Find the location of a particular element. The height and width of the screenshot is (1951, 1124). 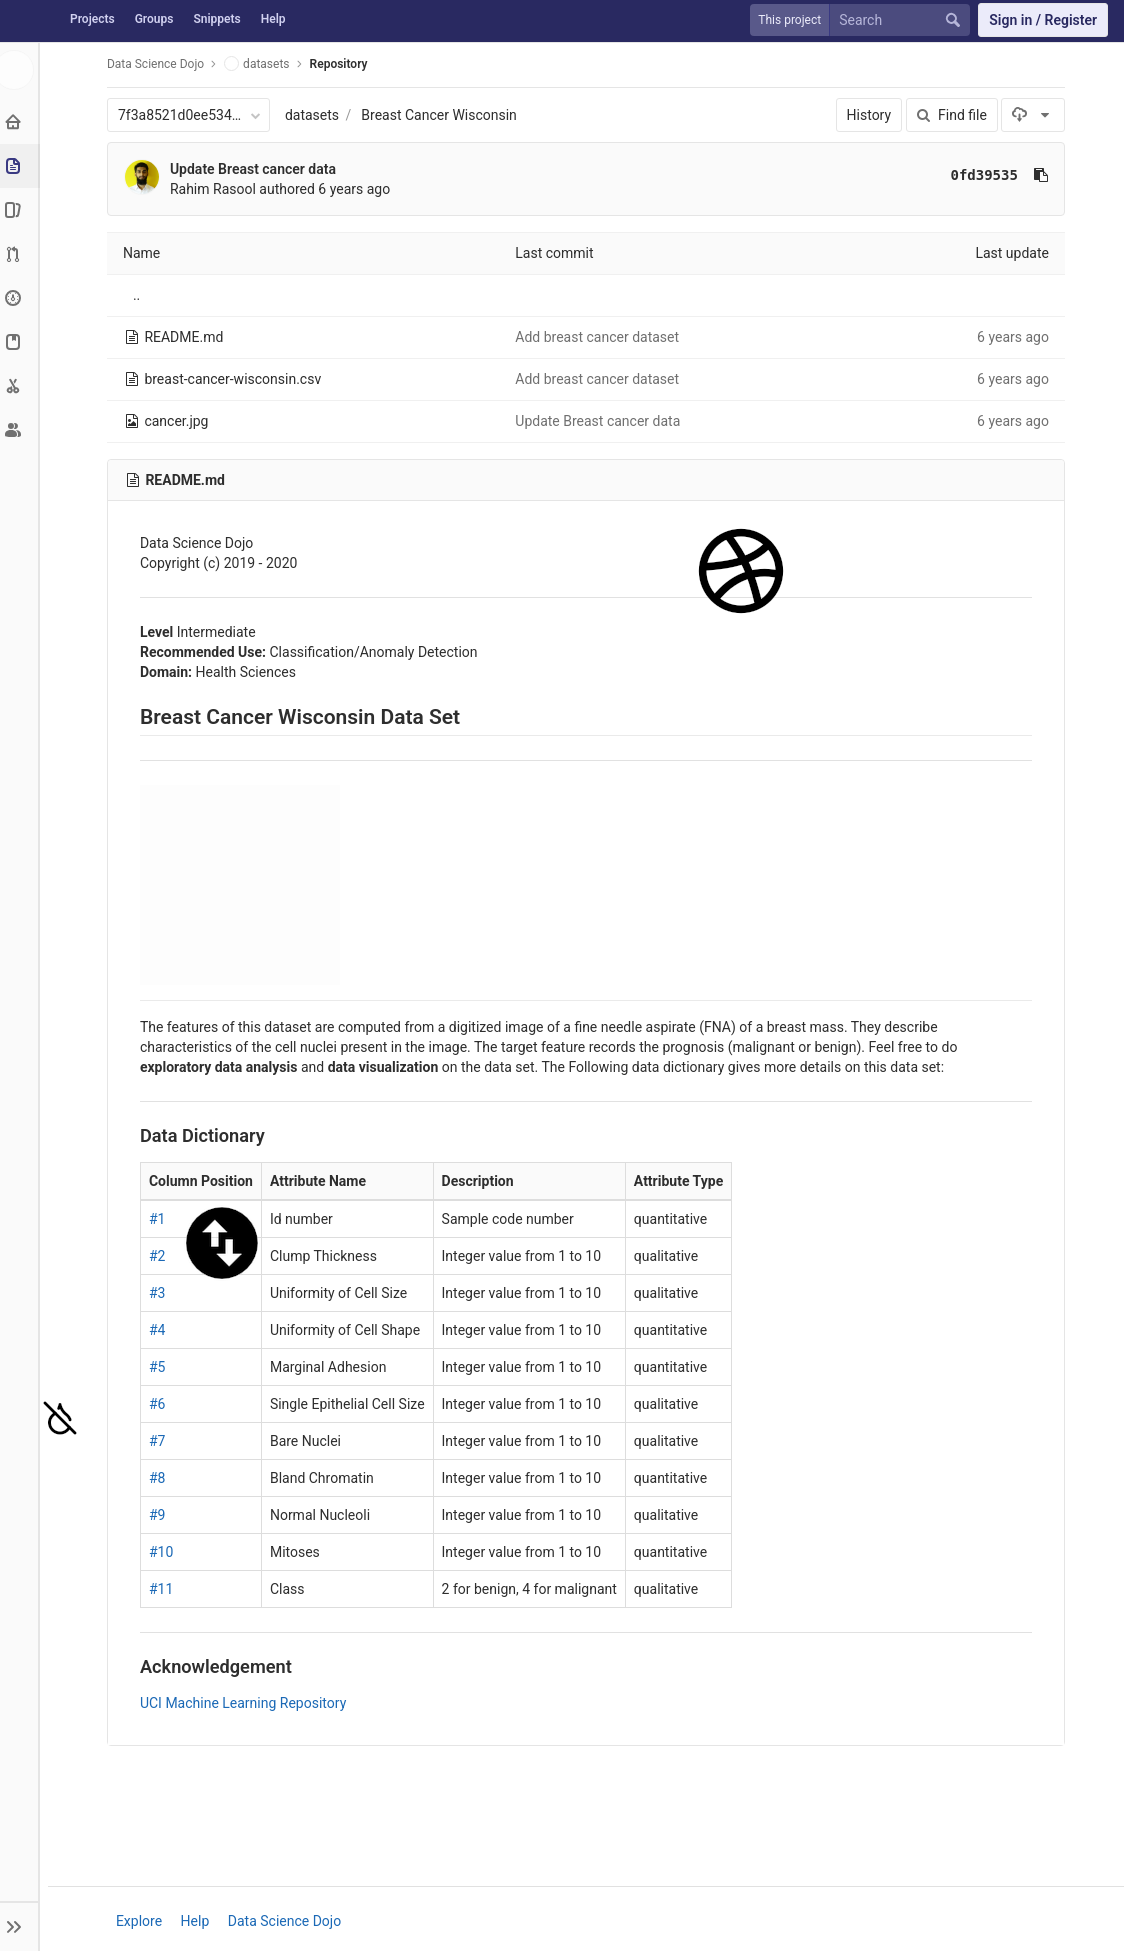

swap or reorder items vertically is located at coordinates (222, 1243).